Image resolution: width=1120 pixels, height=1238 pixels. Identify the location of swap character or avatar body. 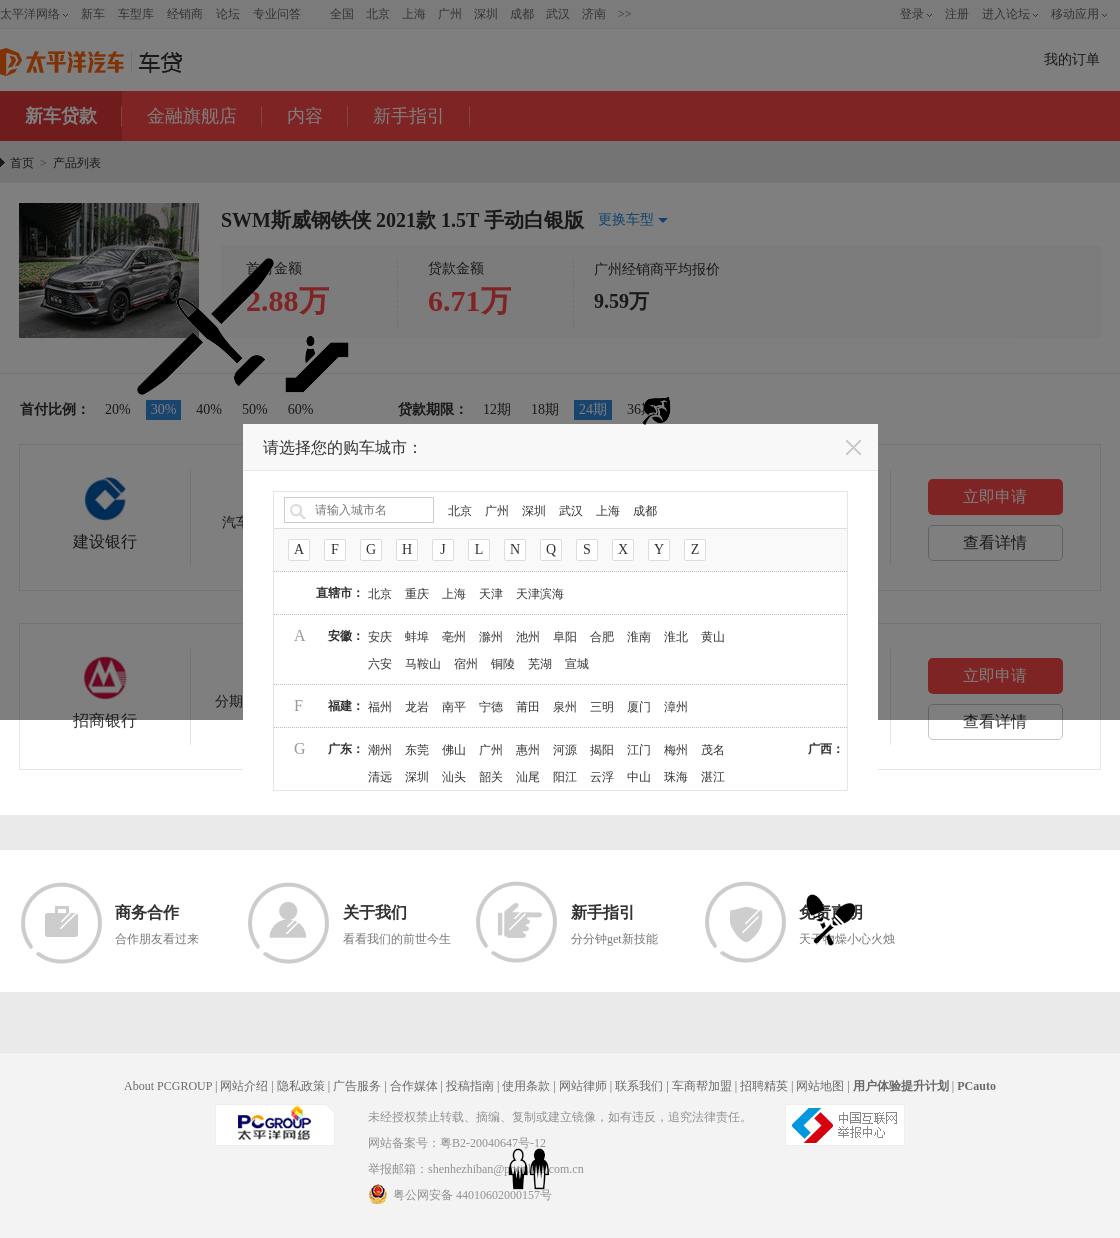
(529, 1169).